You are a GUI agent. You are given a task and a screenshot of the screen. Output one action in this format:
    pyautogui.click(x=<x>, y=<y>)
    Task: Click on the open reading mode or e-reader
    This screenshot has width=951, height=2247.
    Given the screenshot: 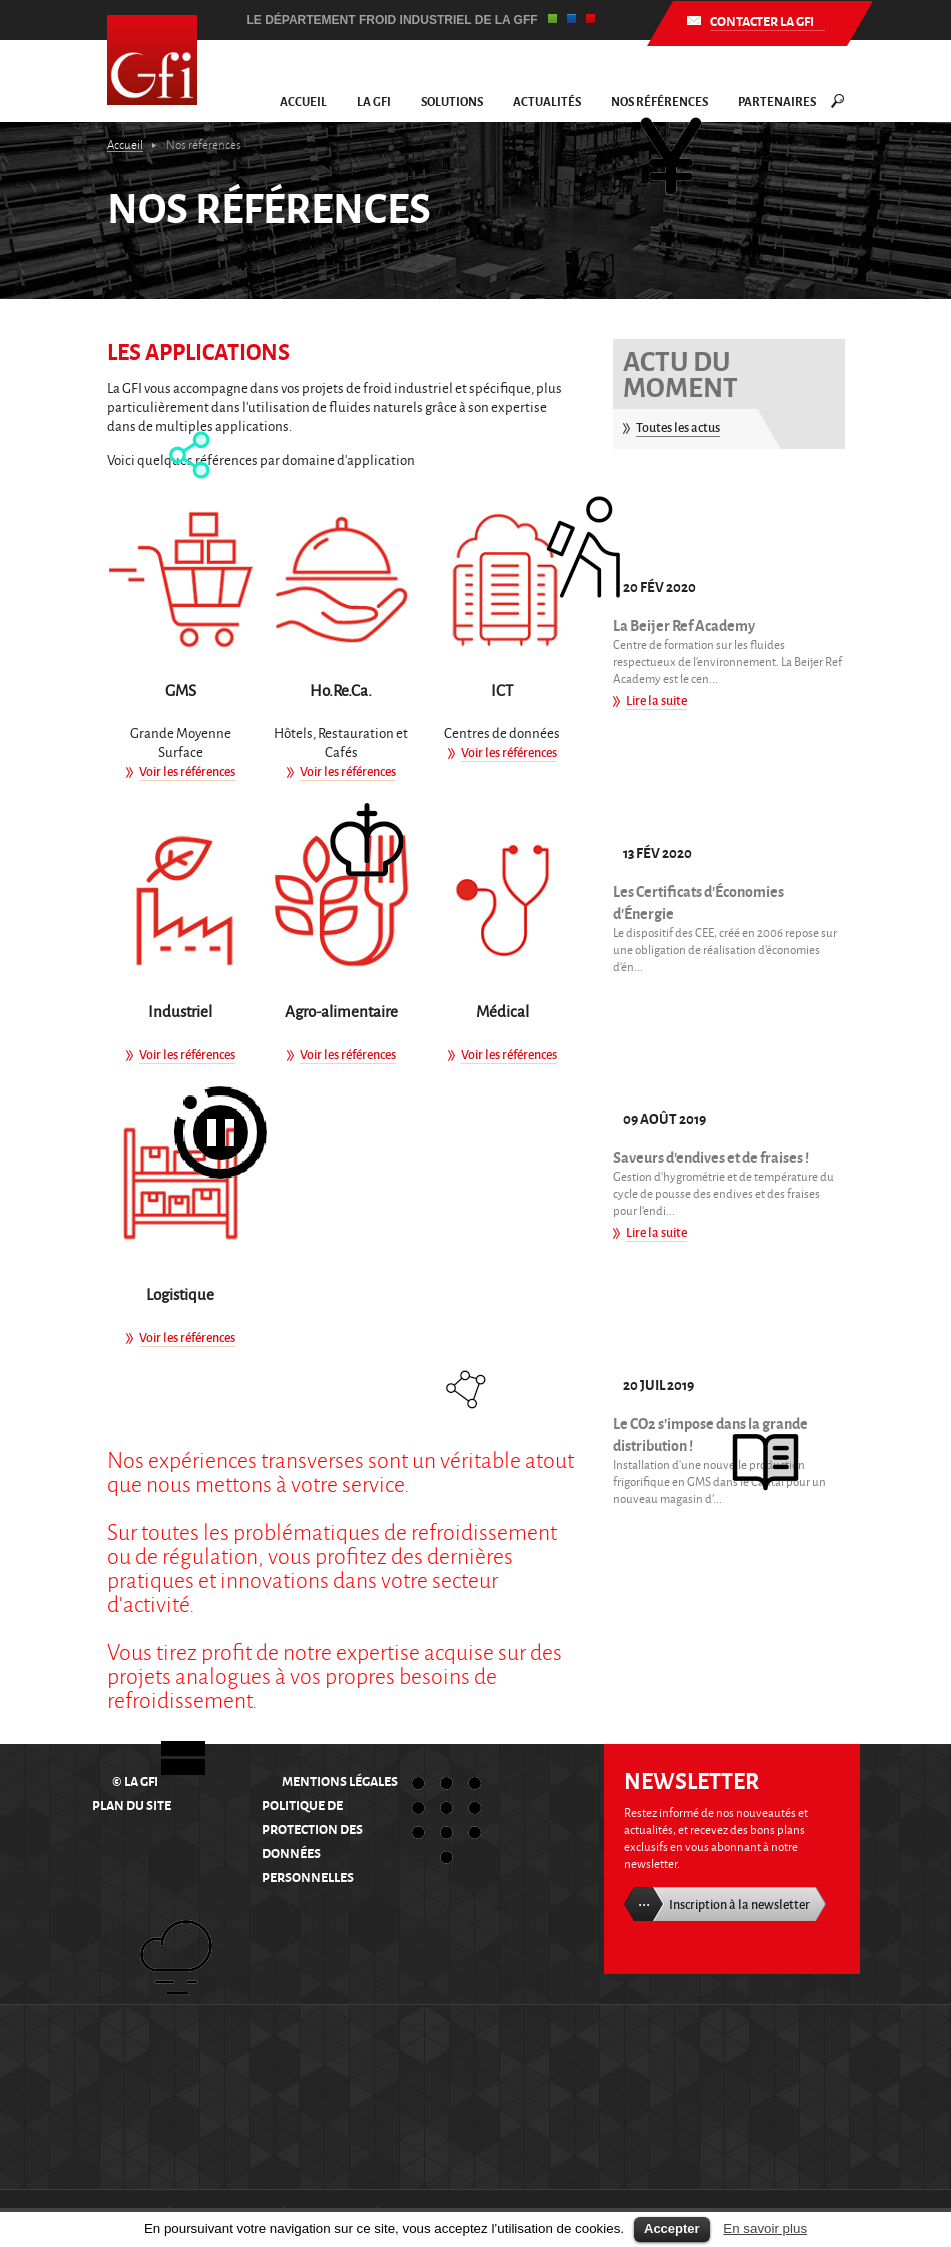 What is the action you would take?
    pyautogui.click(x=765, y=1457)
    